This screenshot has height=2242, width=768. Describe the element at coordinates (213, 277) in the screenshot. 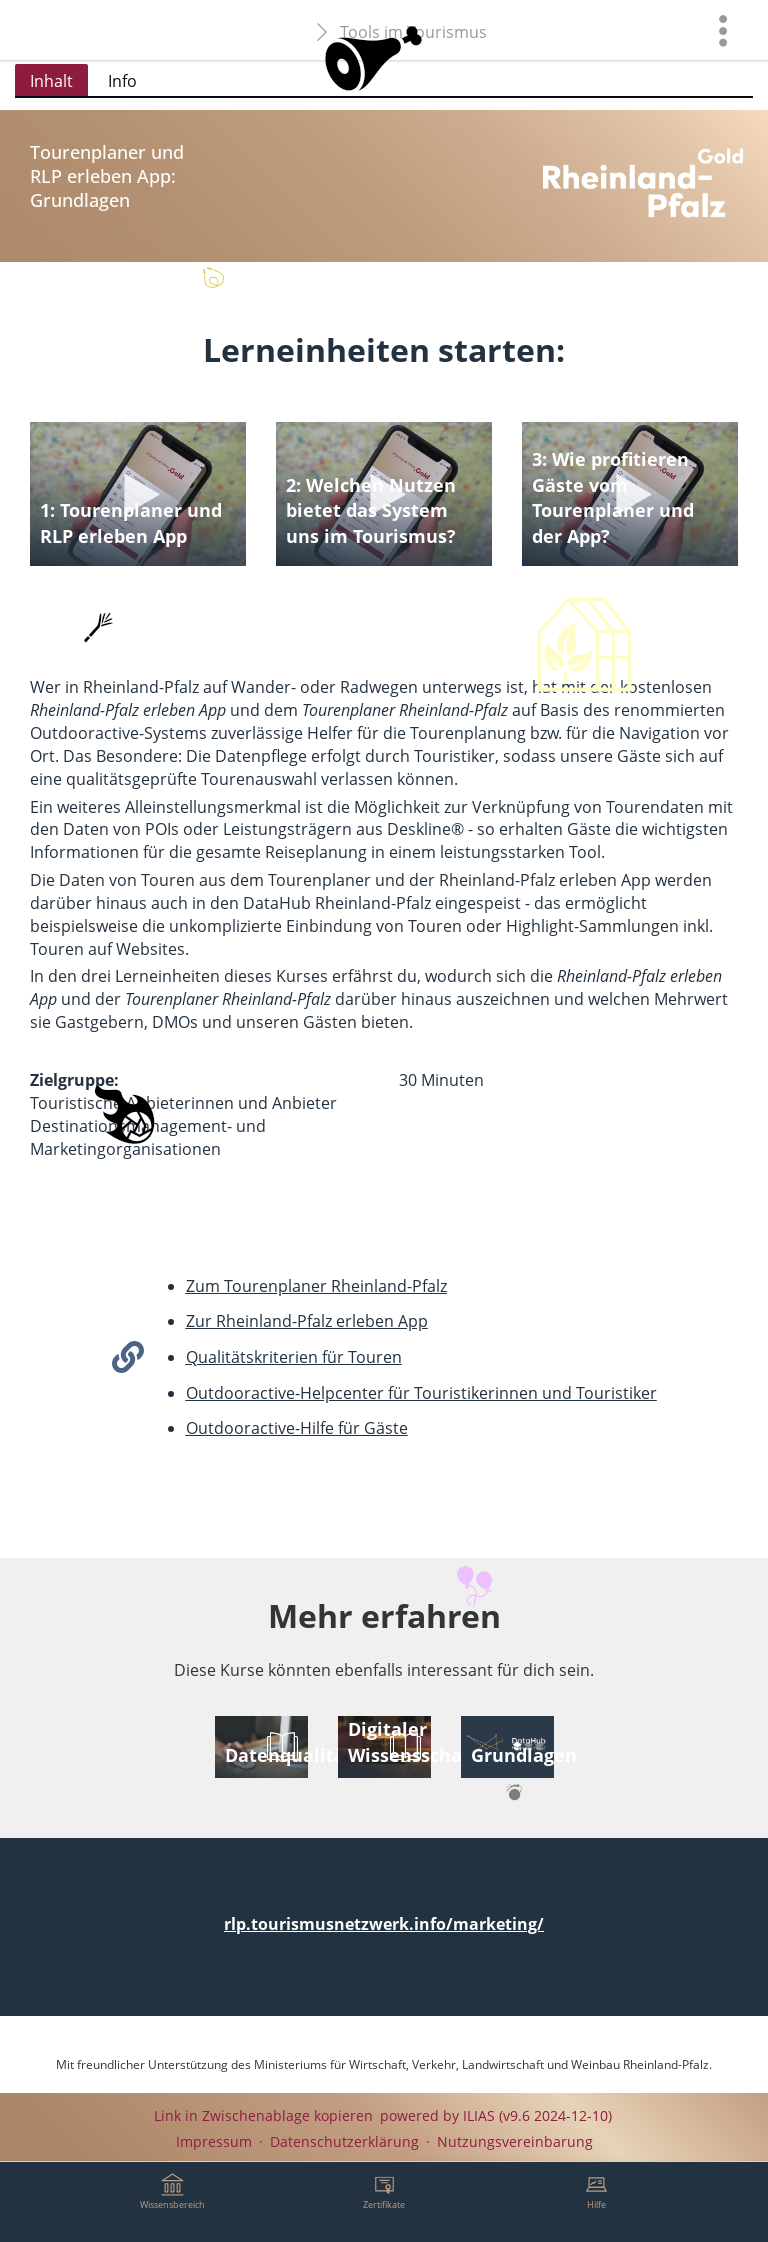

I see `access jump rope or skipping exercises` at that location.